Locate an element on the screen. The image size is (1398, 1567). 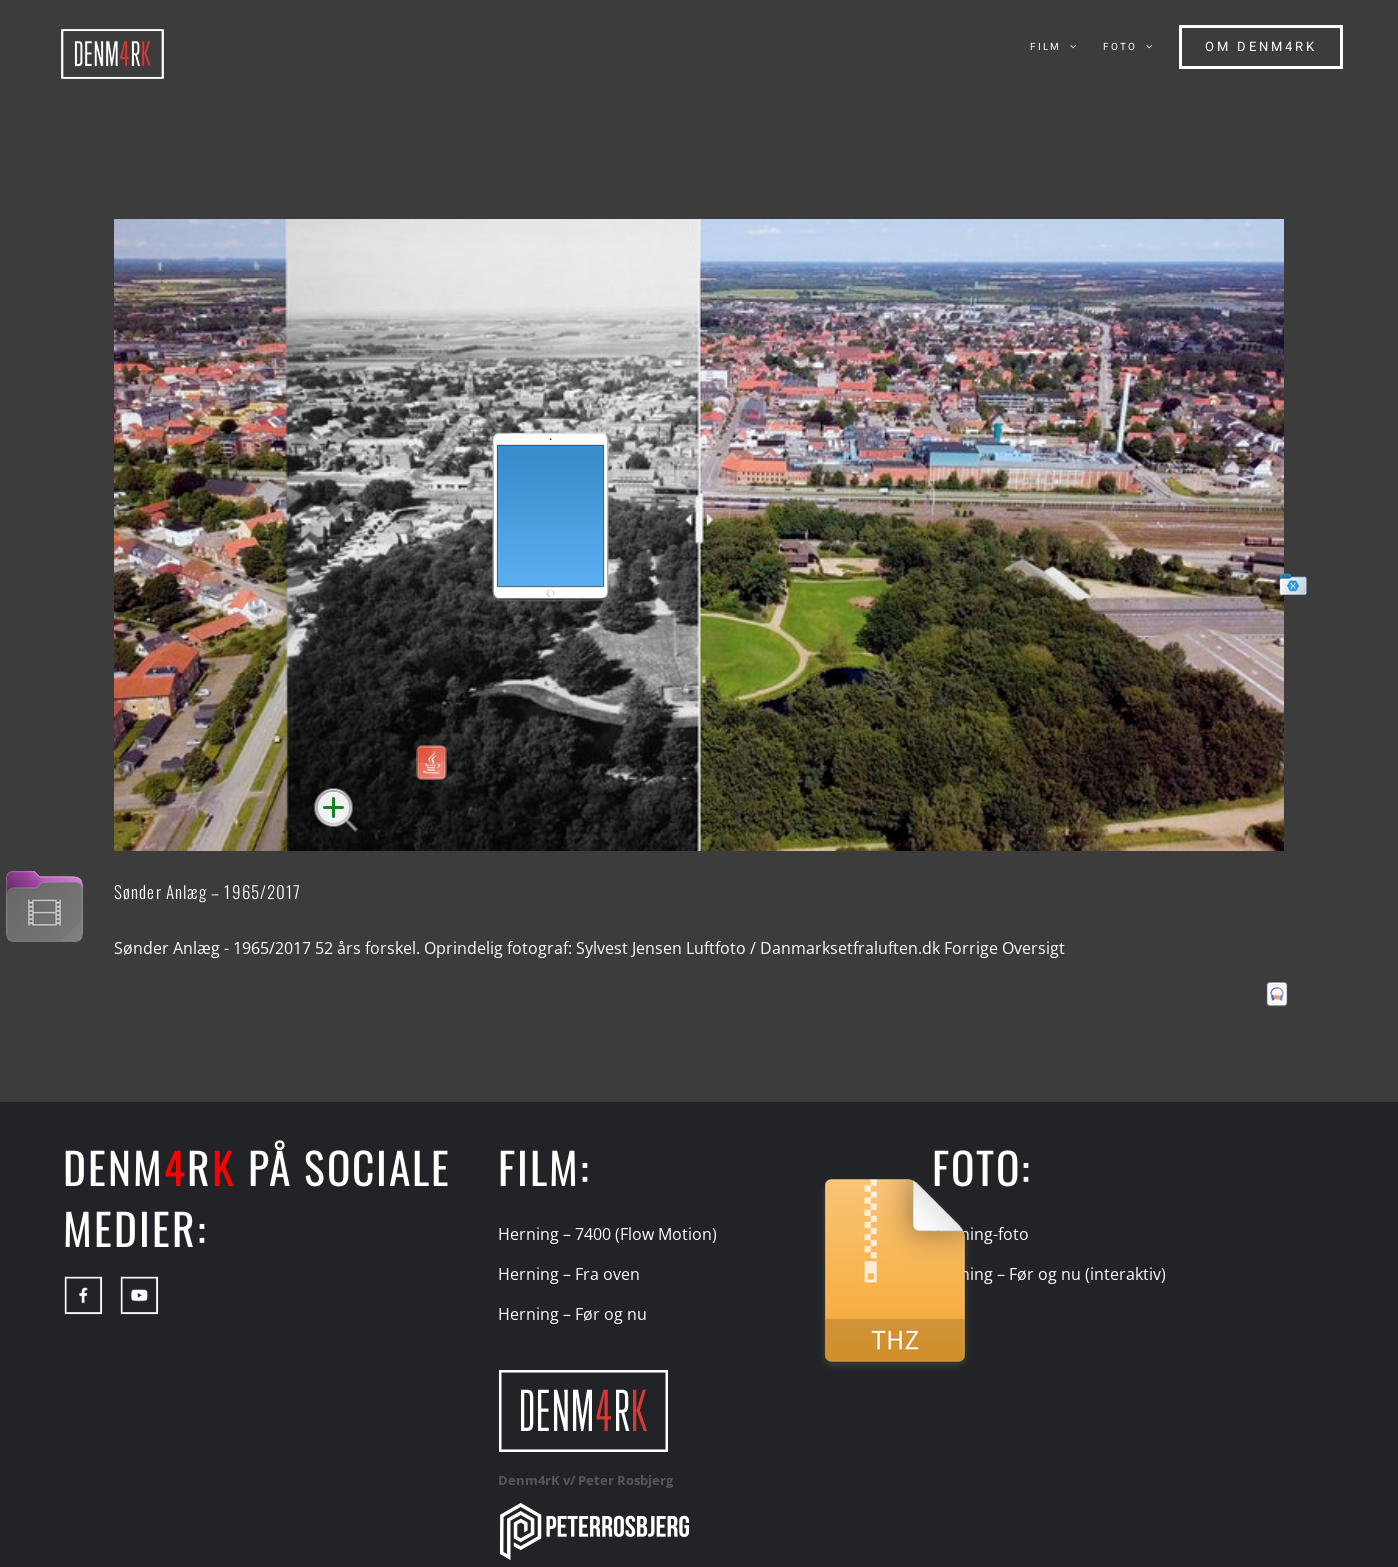
audacity audio project file is located at coordinates (1277, 994).